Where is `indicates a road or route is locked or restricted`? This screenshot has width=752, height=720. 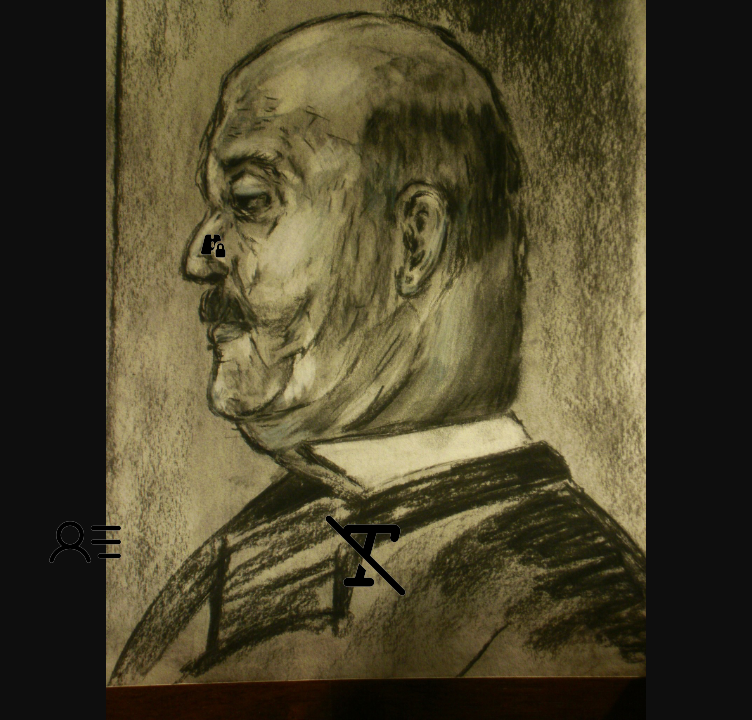 indicates a road or route is locked or restricted is located at coordinates (212, 244).